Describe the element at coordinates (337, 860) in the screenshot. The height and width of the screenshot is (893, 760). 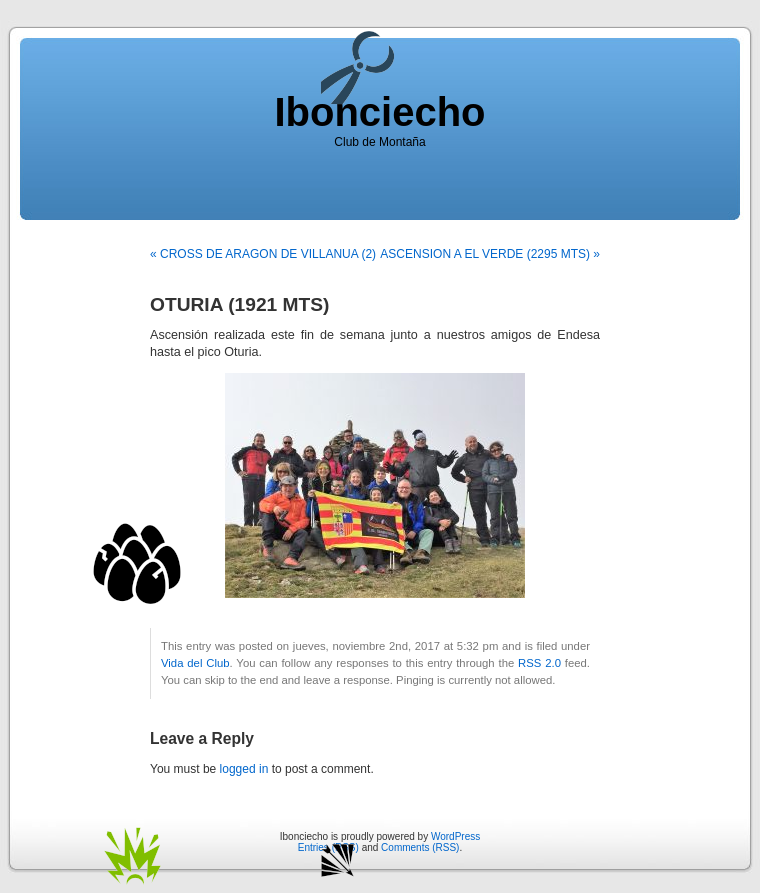
I see `activate piercing or armor-penetrating attack` at that location.